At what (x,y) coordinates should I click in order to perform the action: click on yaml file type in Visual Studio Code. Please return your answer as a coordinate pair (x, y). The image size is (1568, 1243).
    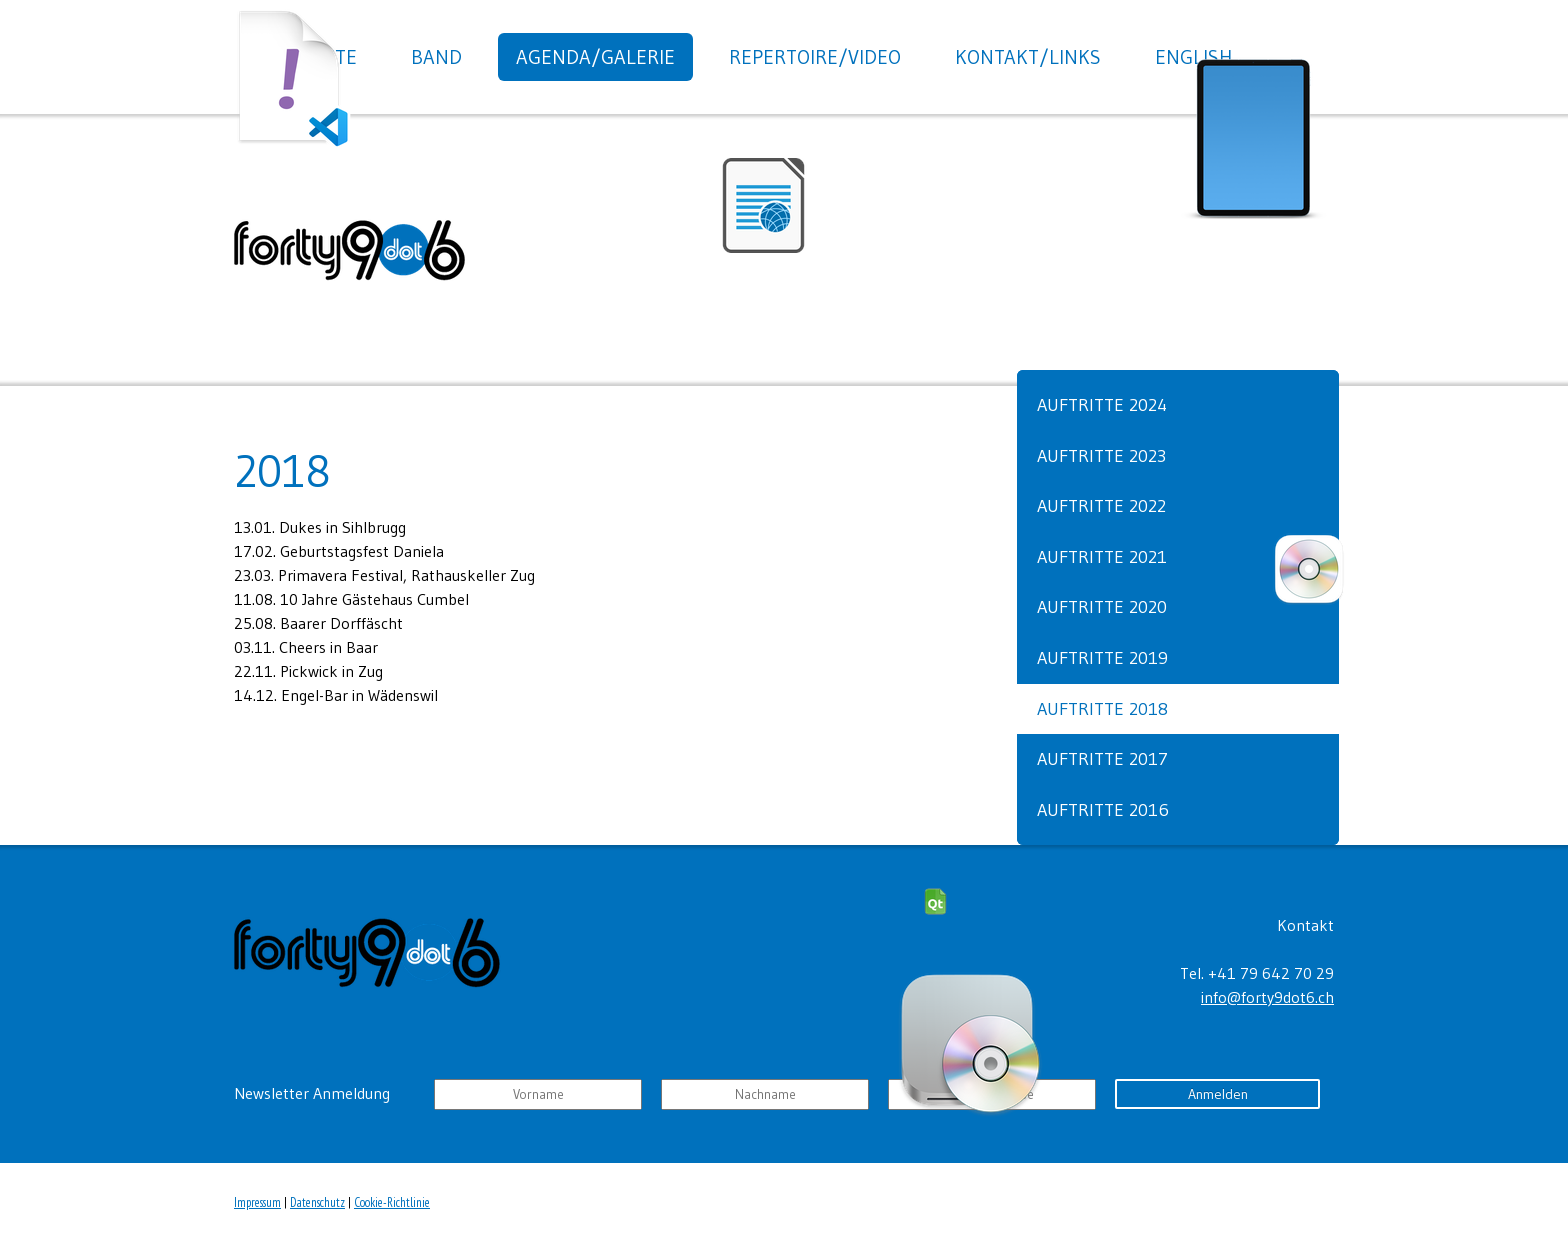
    Looking at the image, I should click on (289, 79).